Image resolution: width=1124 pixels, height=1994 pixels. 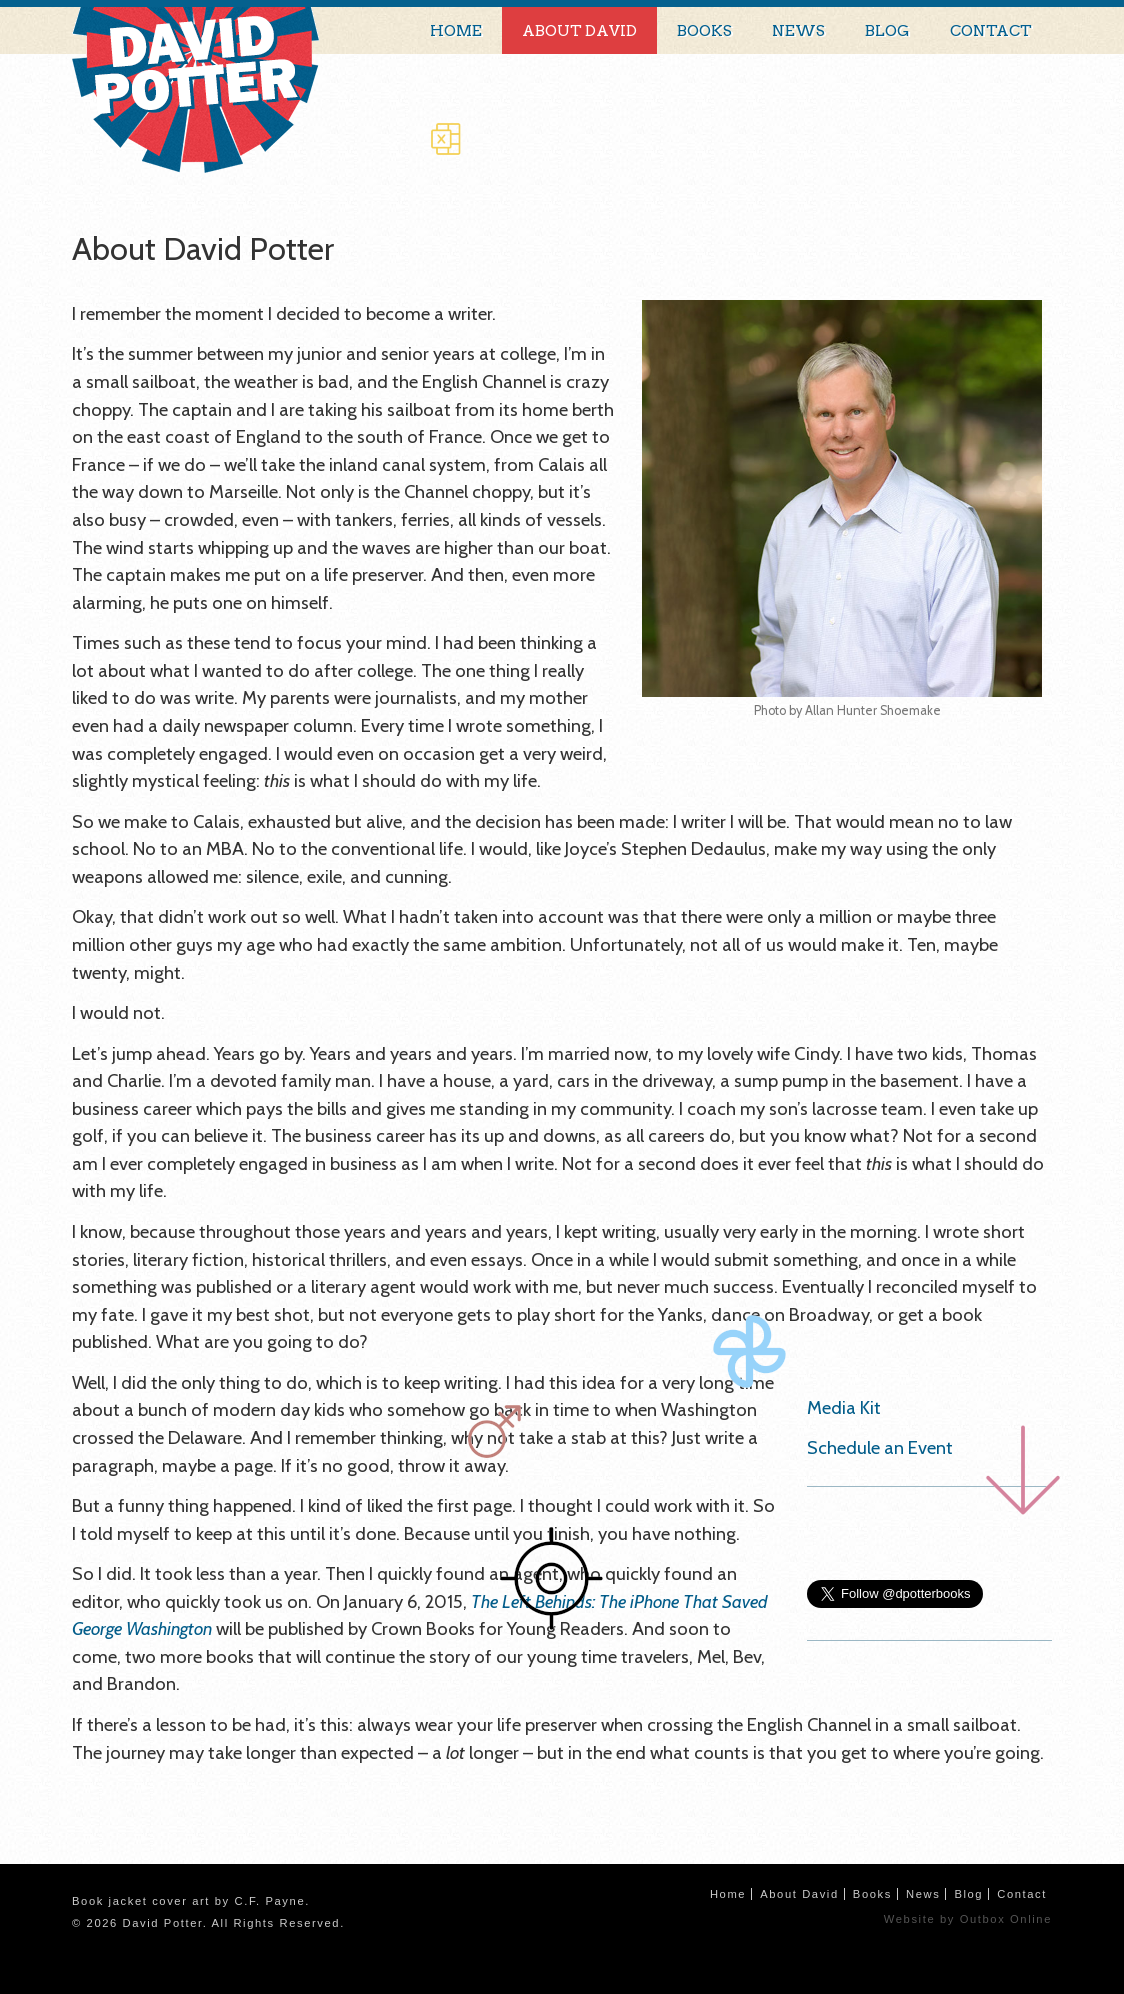 What do you see at coordinates (749, 1351) in the screenshot?
I see `open google photos` at bounding box center [749, 1351].